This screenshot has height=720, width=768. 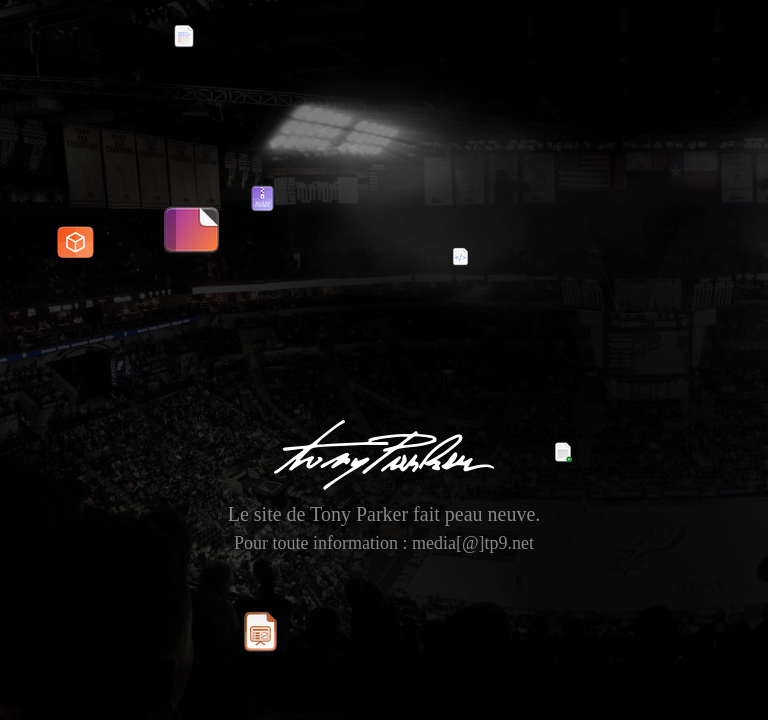 What do you see at coordinates (460, 256) in the screenshot?
I see `an HTML or code file` at bounding box center [460, 256].